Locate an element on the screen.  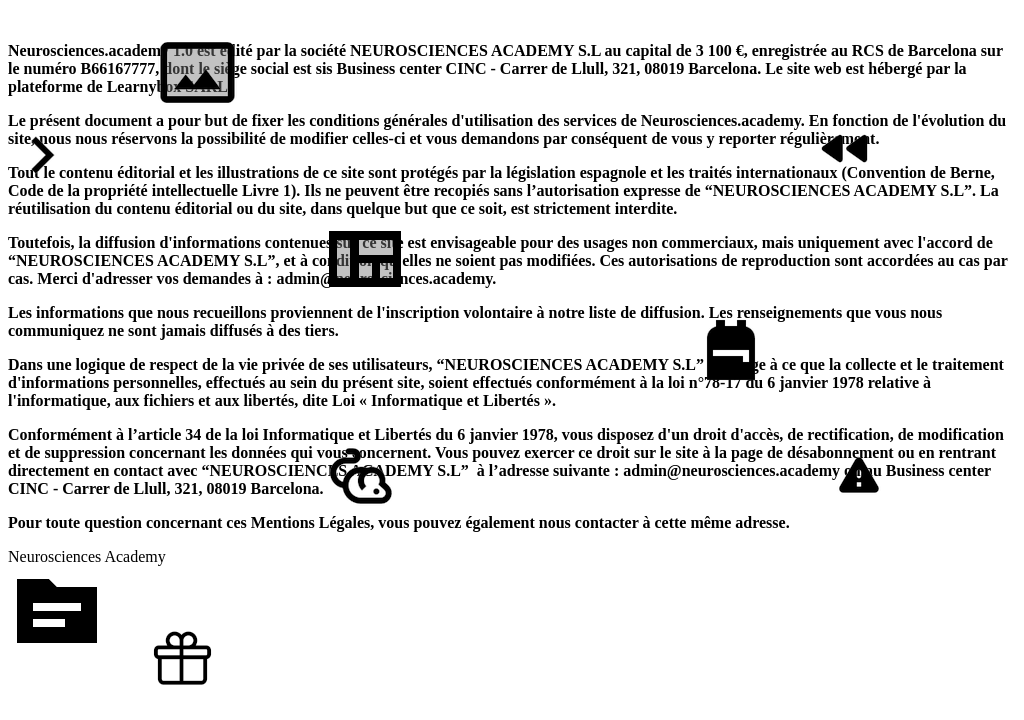
view or send a gift is located at coordinates (182, 658).